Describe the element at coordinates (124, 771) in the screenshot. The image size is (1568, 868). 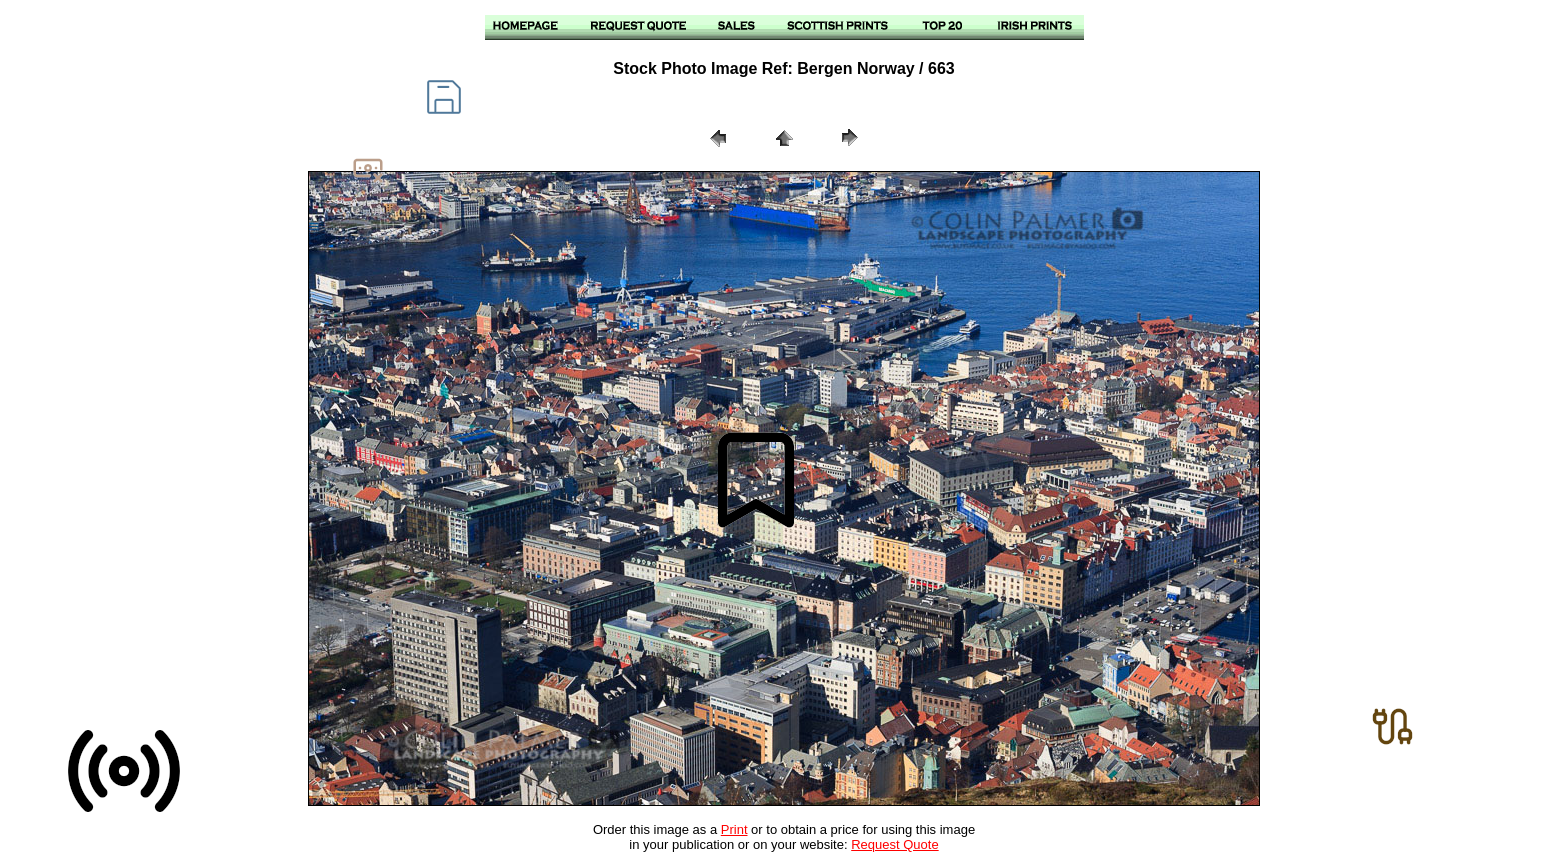
I see `access radio or audio streaming` at that location.